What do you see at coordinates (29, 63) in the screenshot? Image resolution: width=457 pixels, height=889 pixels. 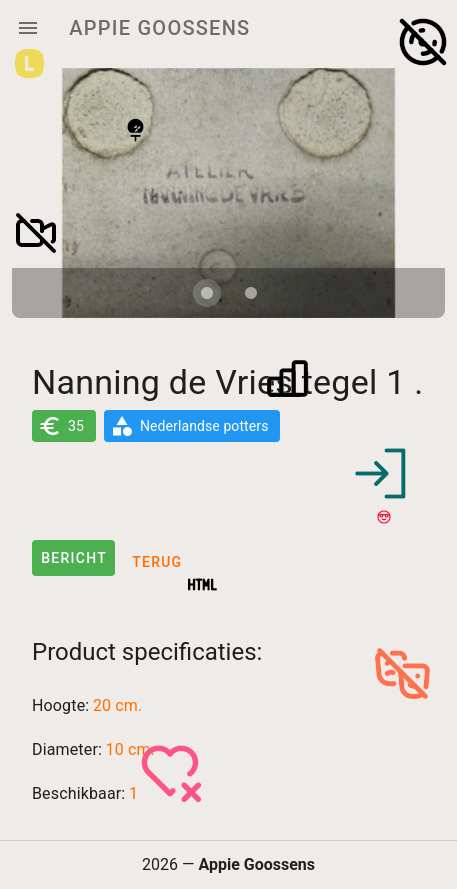 I see `indicates items or options starting with the letter "L"` at bounding box center [29, 63].